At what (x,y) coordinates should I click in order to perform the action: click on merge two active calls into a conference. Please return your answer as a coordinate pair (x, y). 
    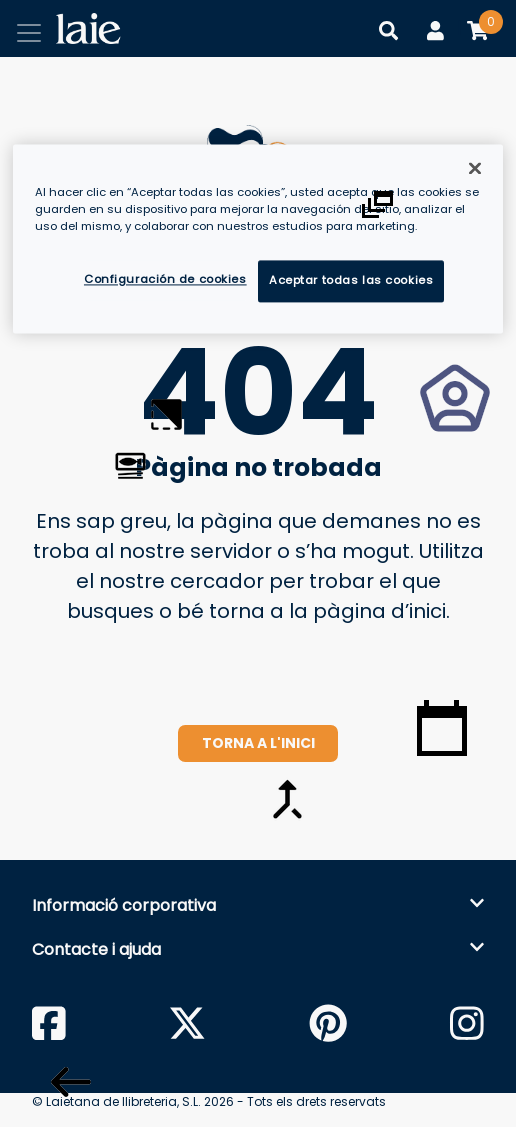
    Looking at the image, I should click on (287, 799).